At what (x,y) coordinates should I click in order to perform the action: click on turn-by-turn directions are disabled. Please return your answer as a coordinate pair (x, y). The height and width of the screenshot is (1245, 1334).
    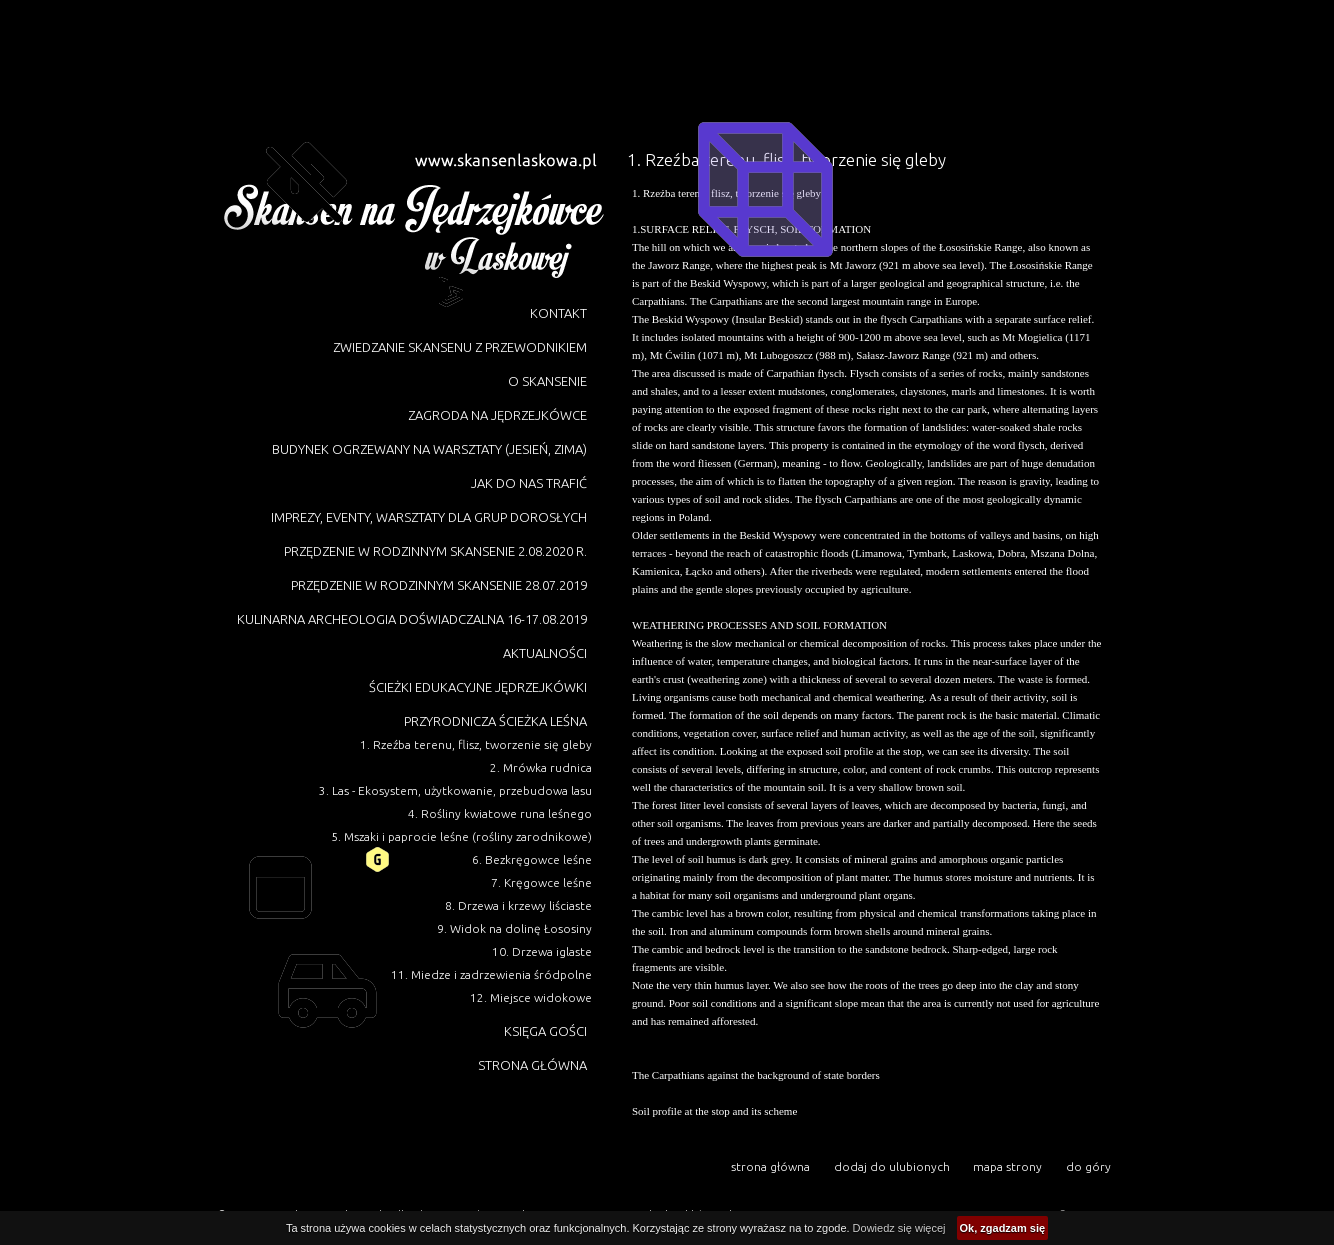
    Looking at the image, I should click on (307, 182).